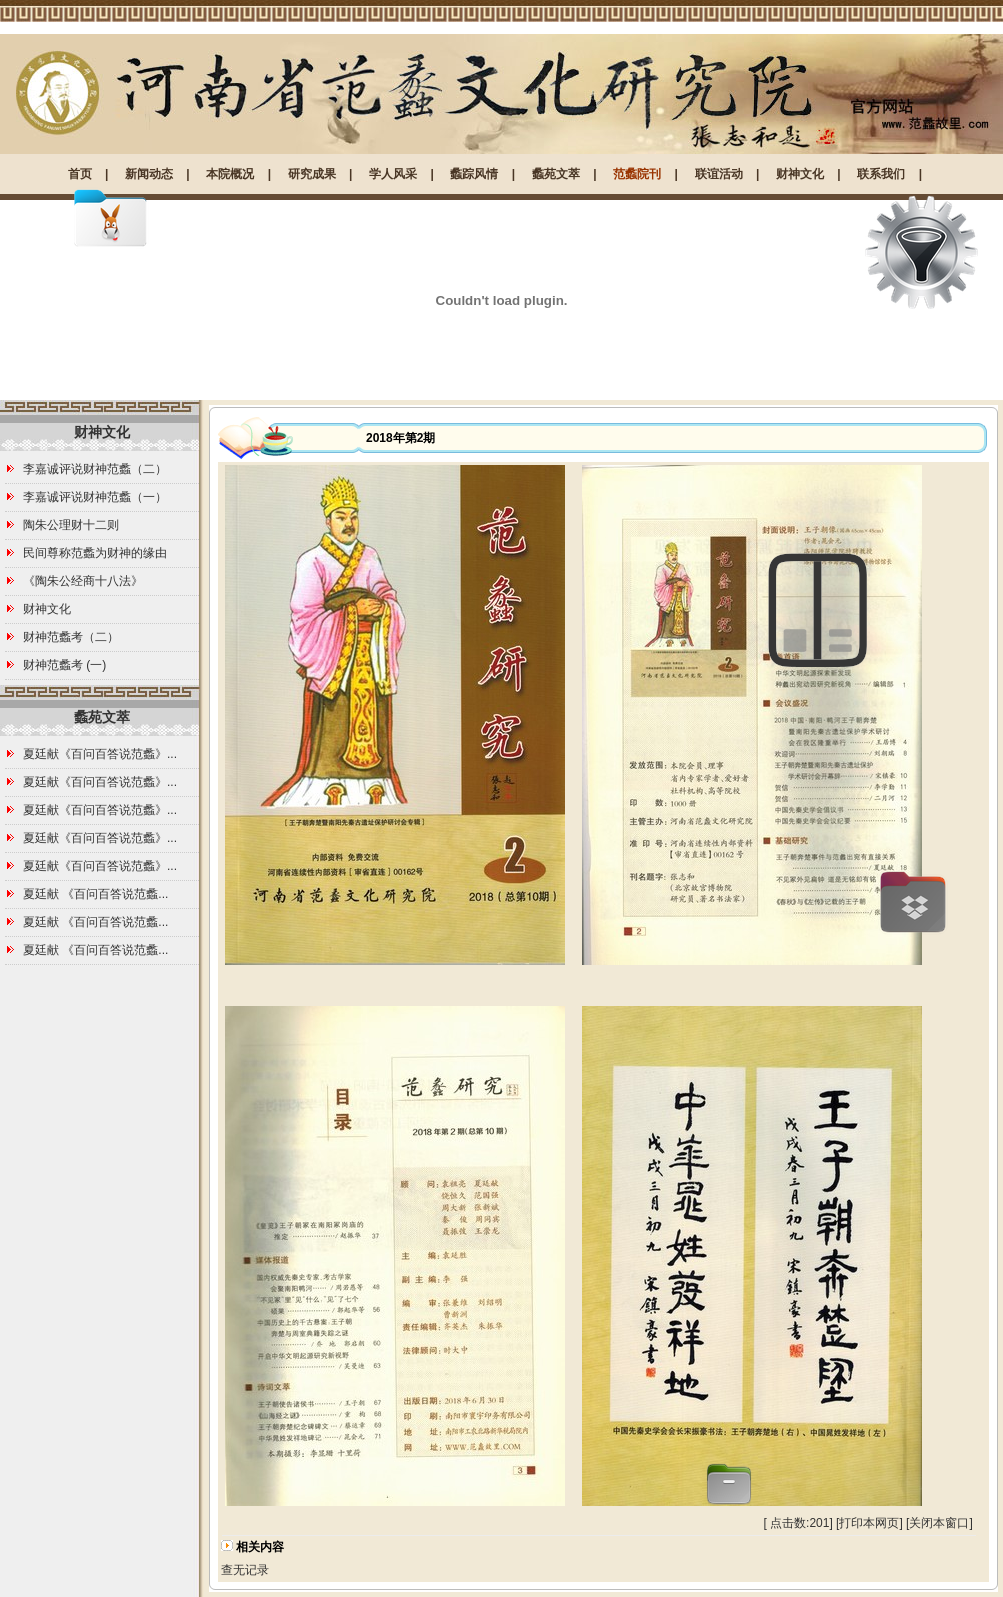 The height and width of the screenshot is (1597, 1003). Describe the element at coordinates (913, 902) in the screenshot. I see `open dropbox synced folder` at that location.